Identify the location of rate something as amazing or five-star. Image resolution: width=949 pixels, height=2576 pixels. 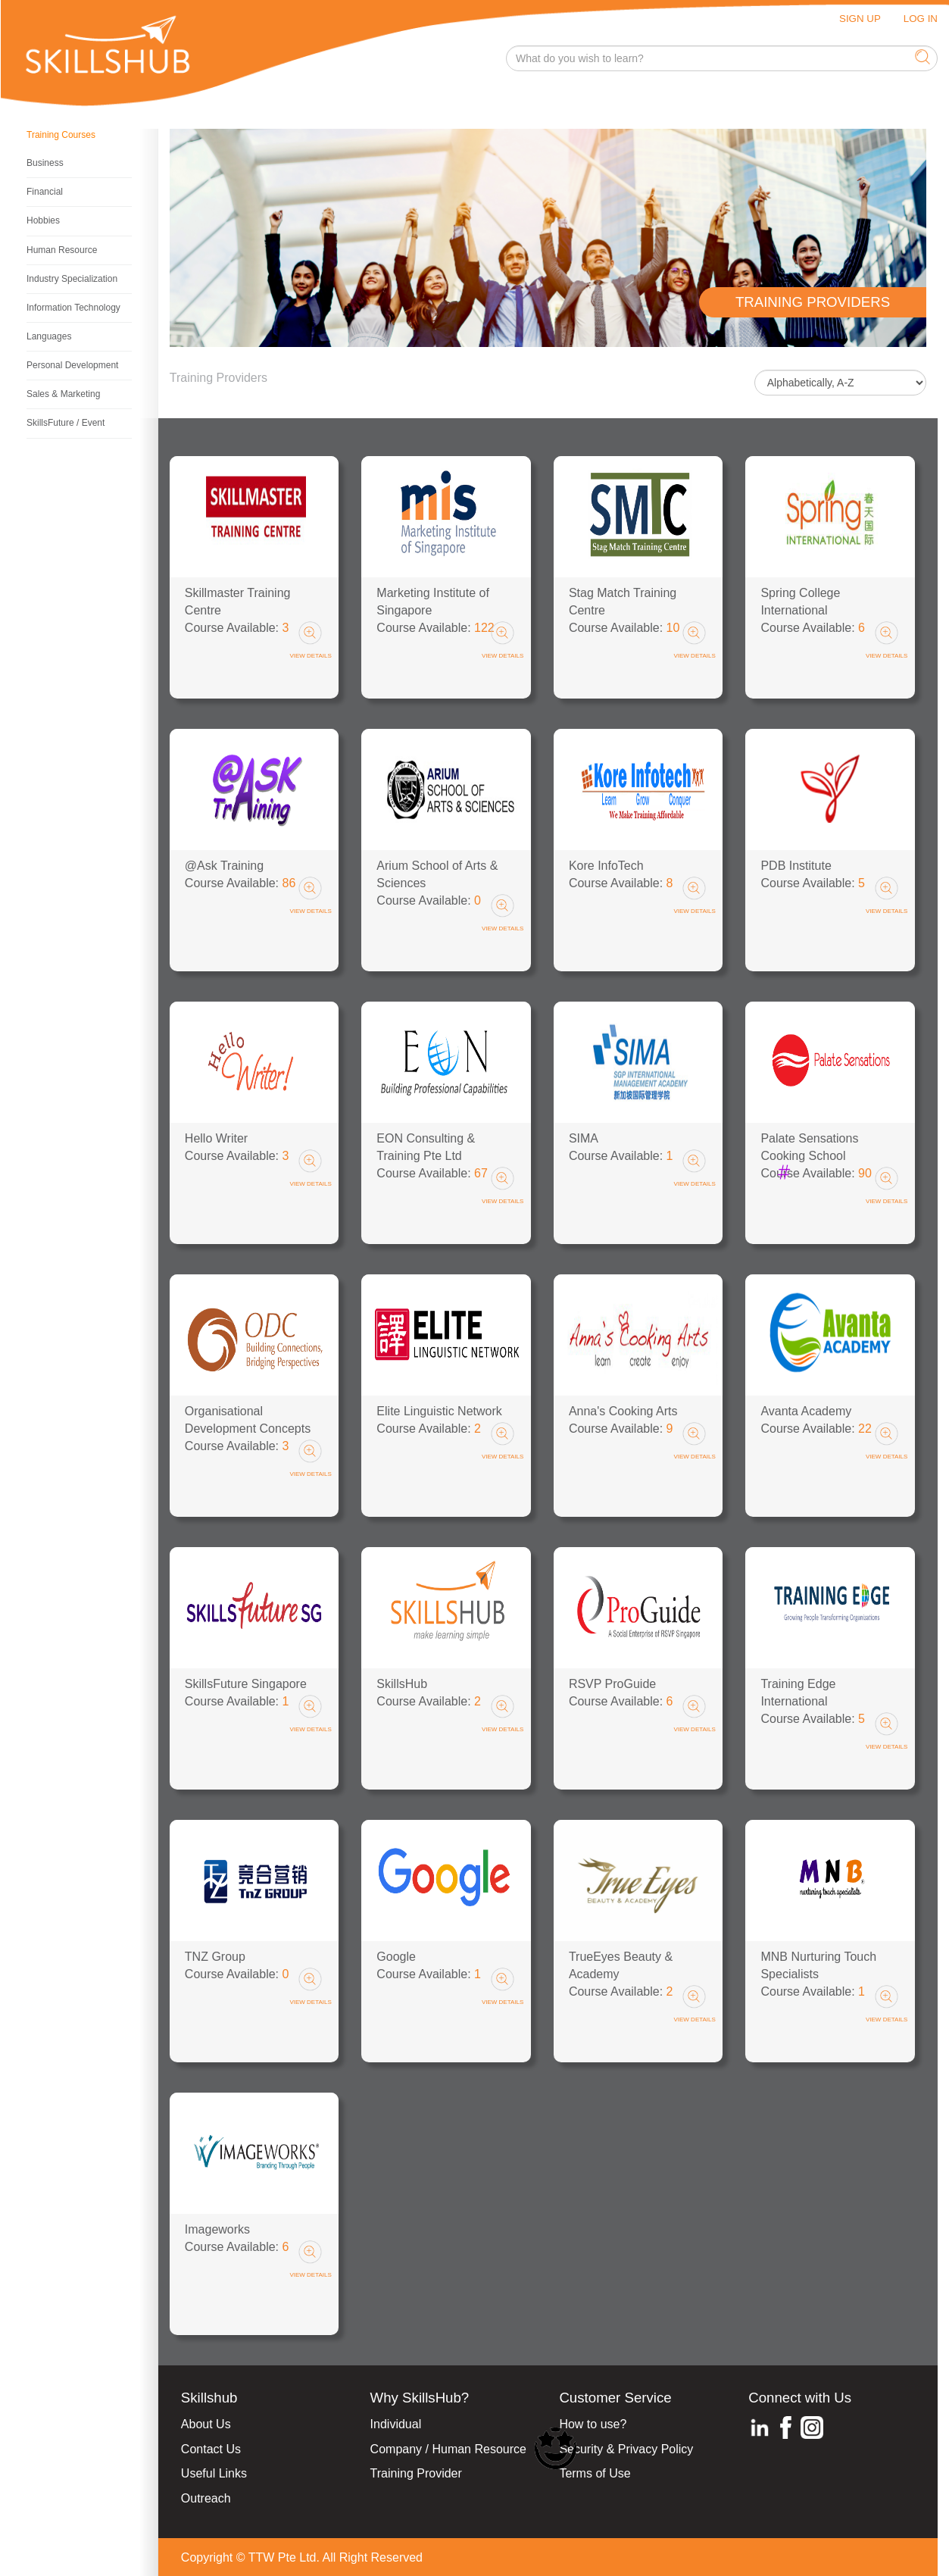
(555, 2448).